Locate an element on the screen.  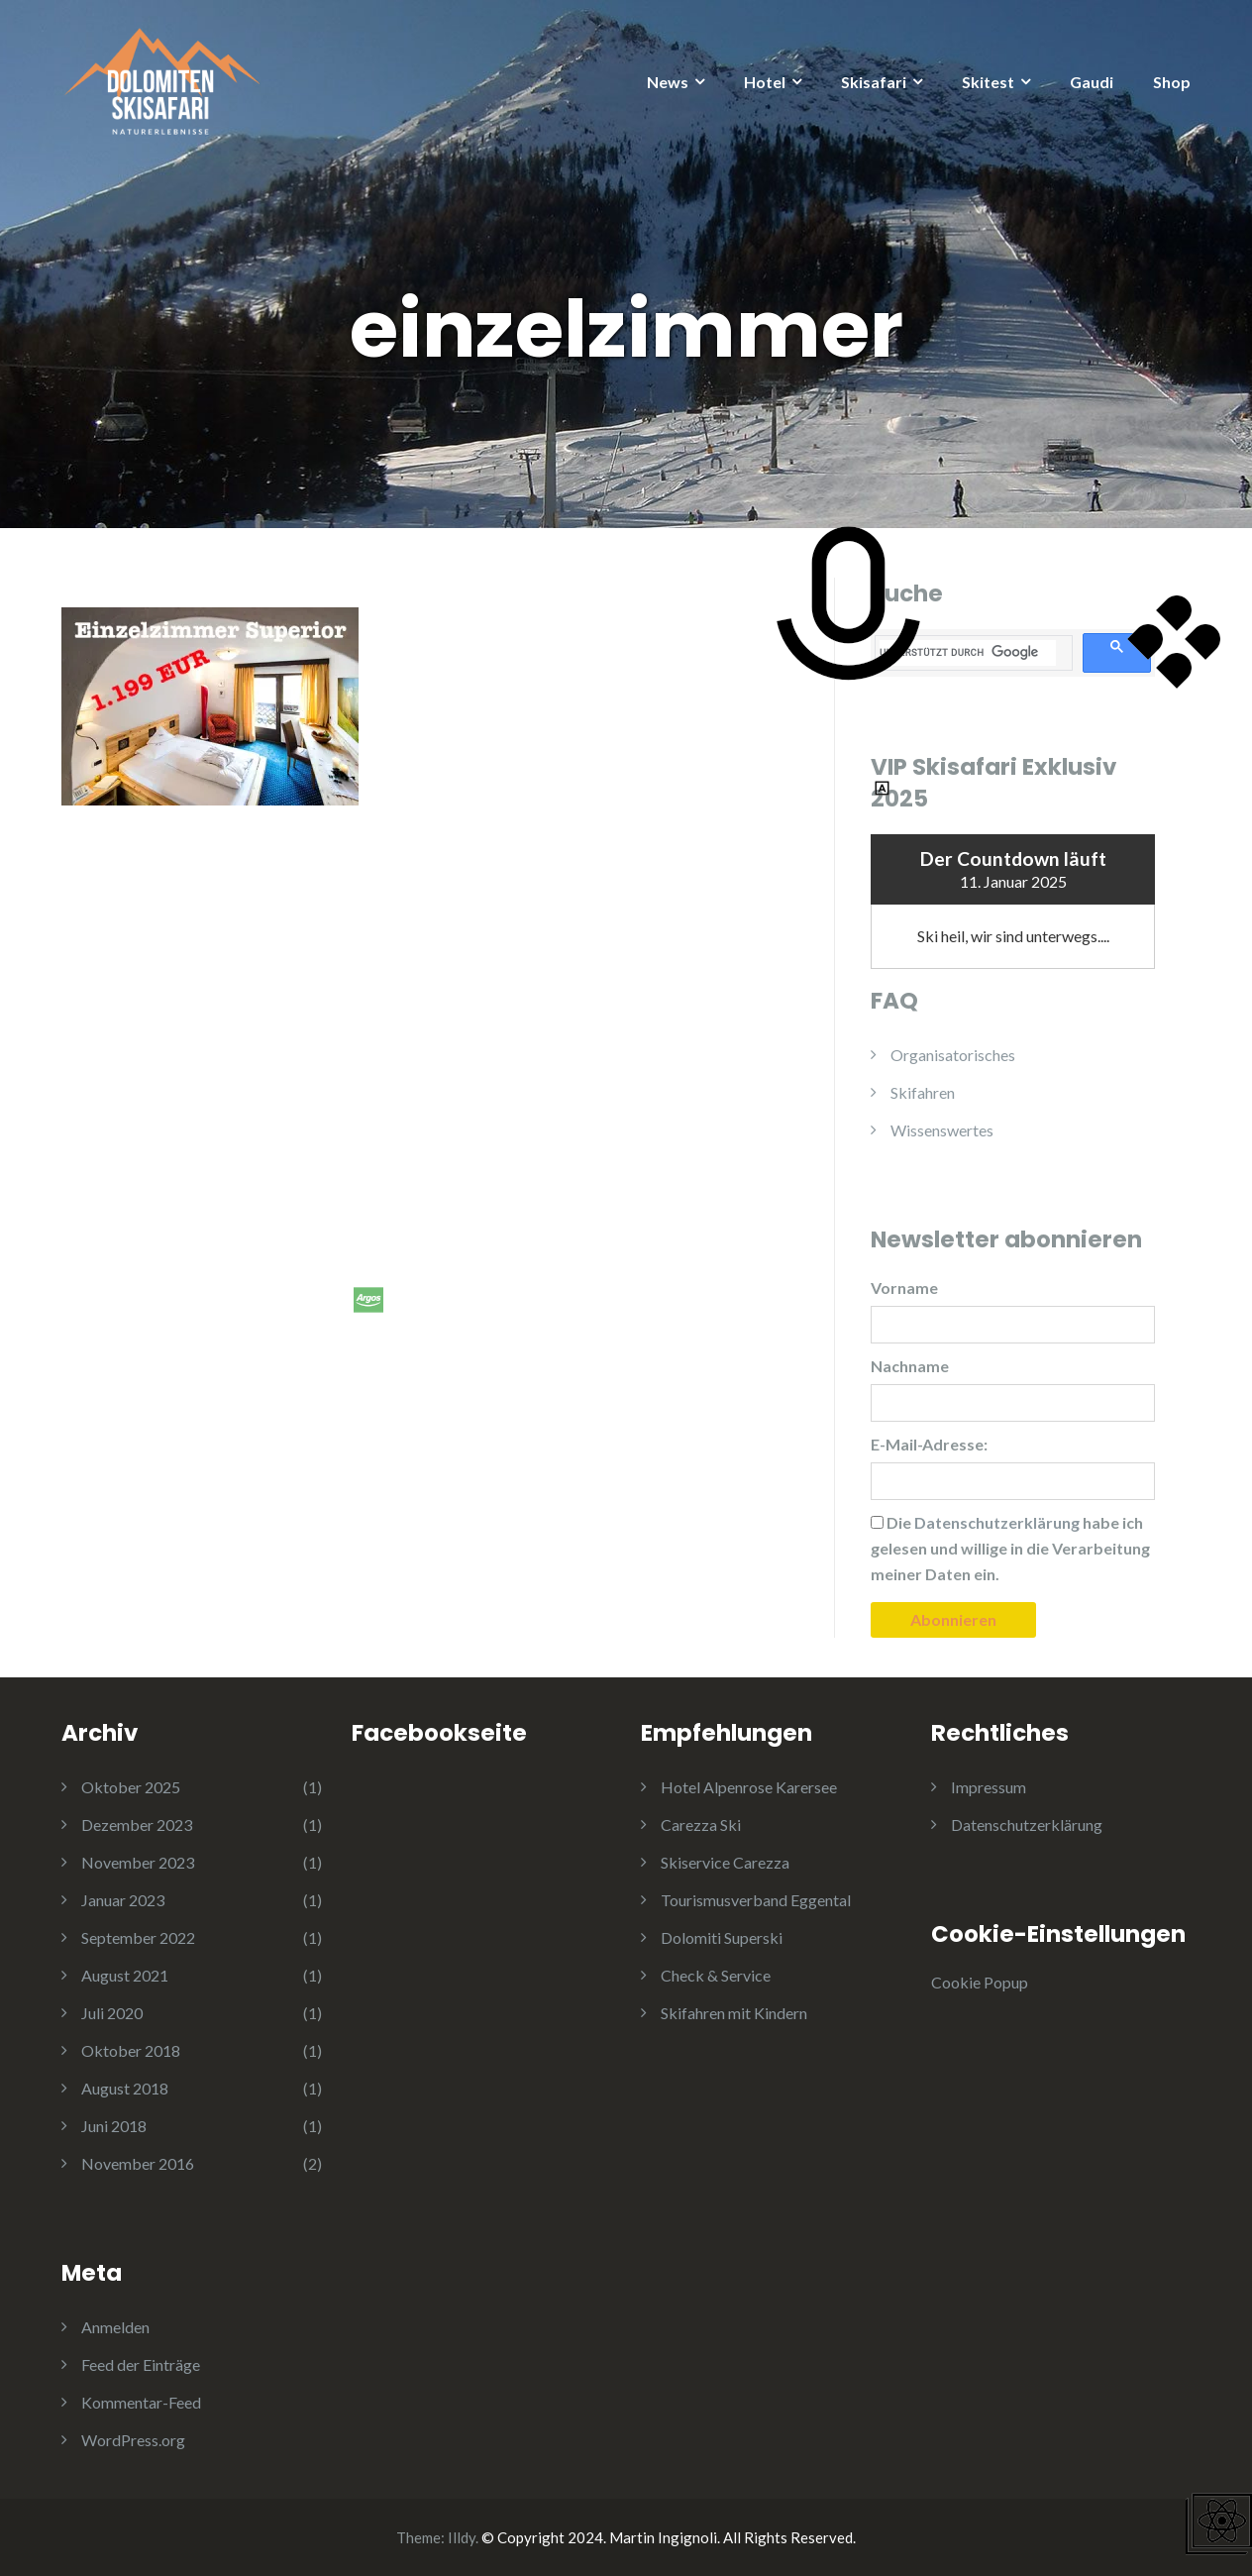
Argos retailer logo is located at coordinates (368, 1300).